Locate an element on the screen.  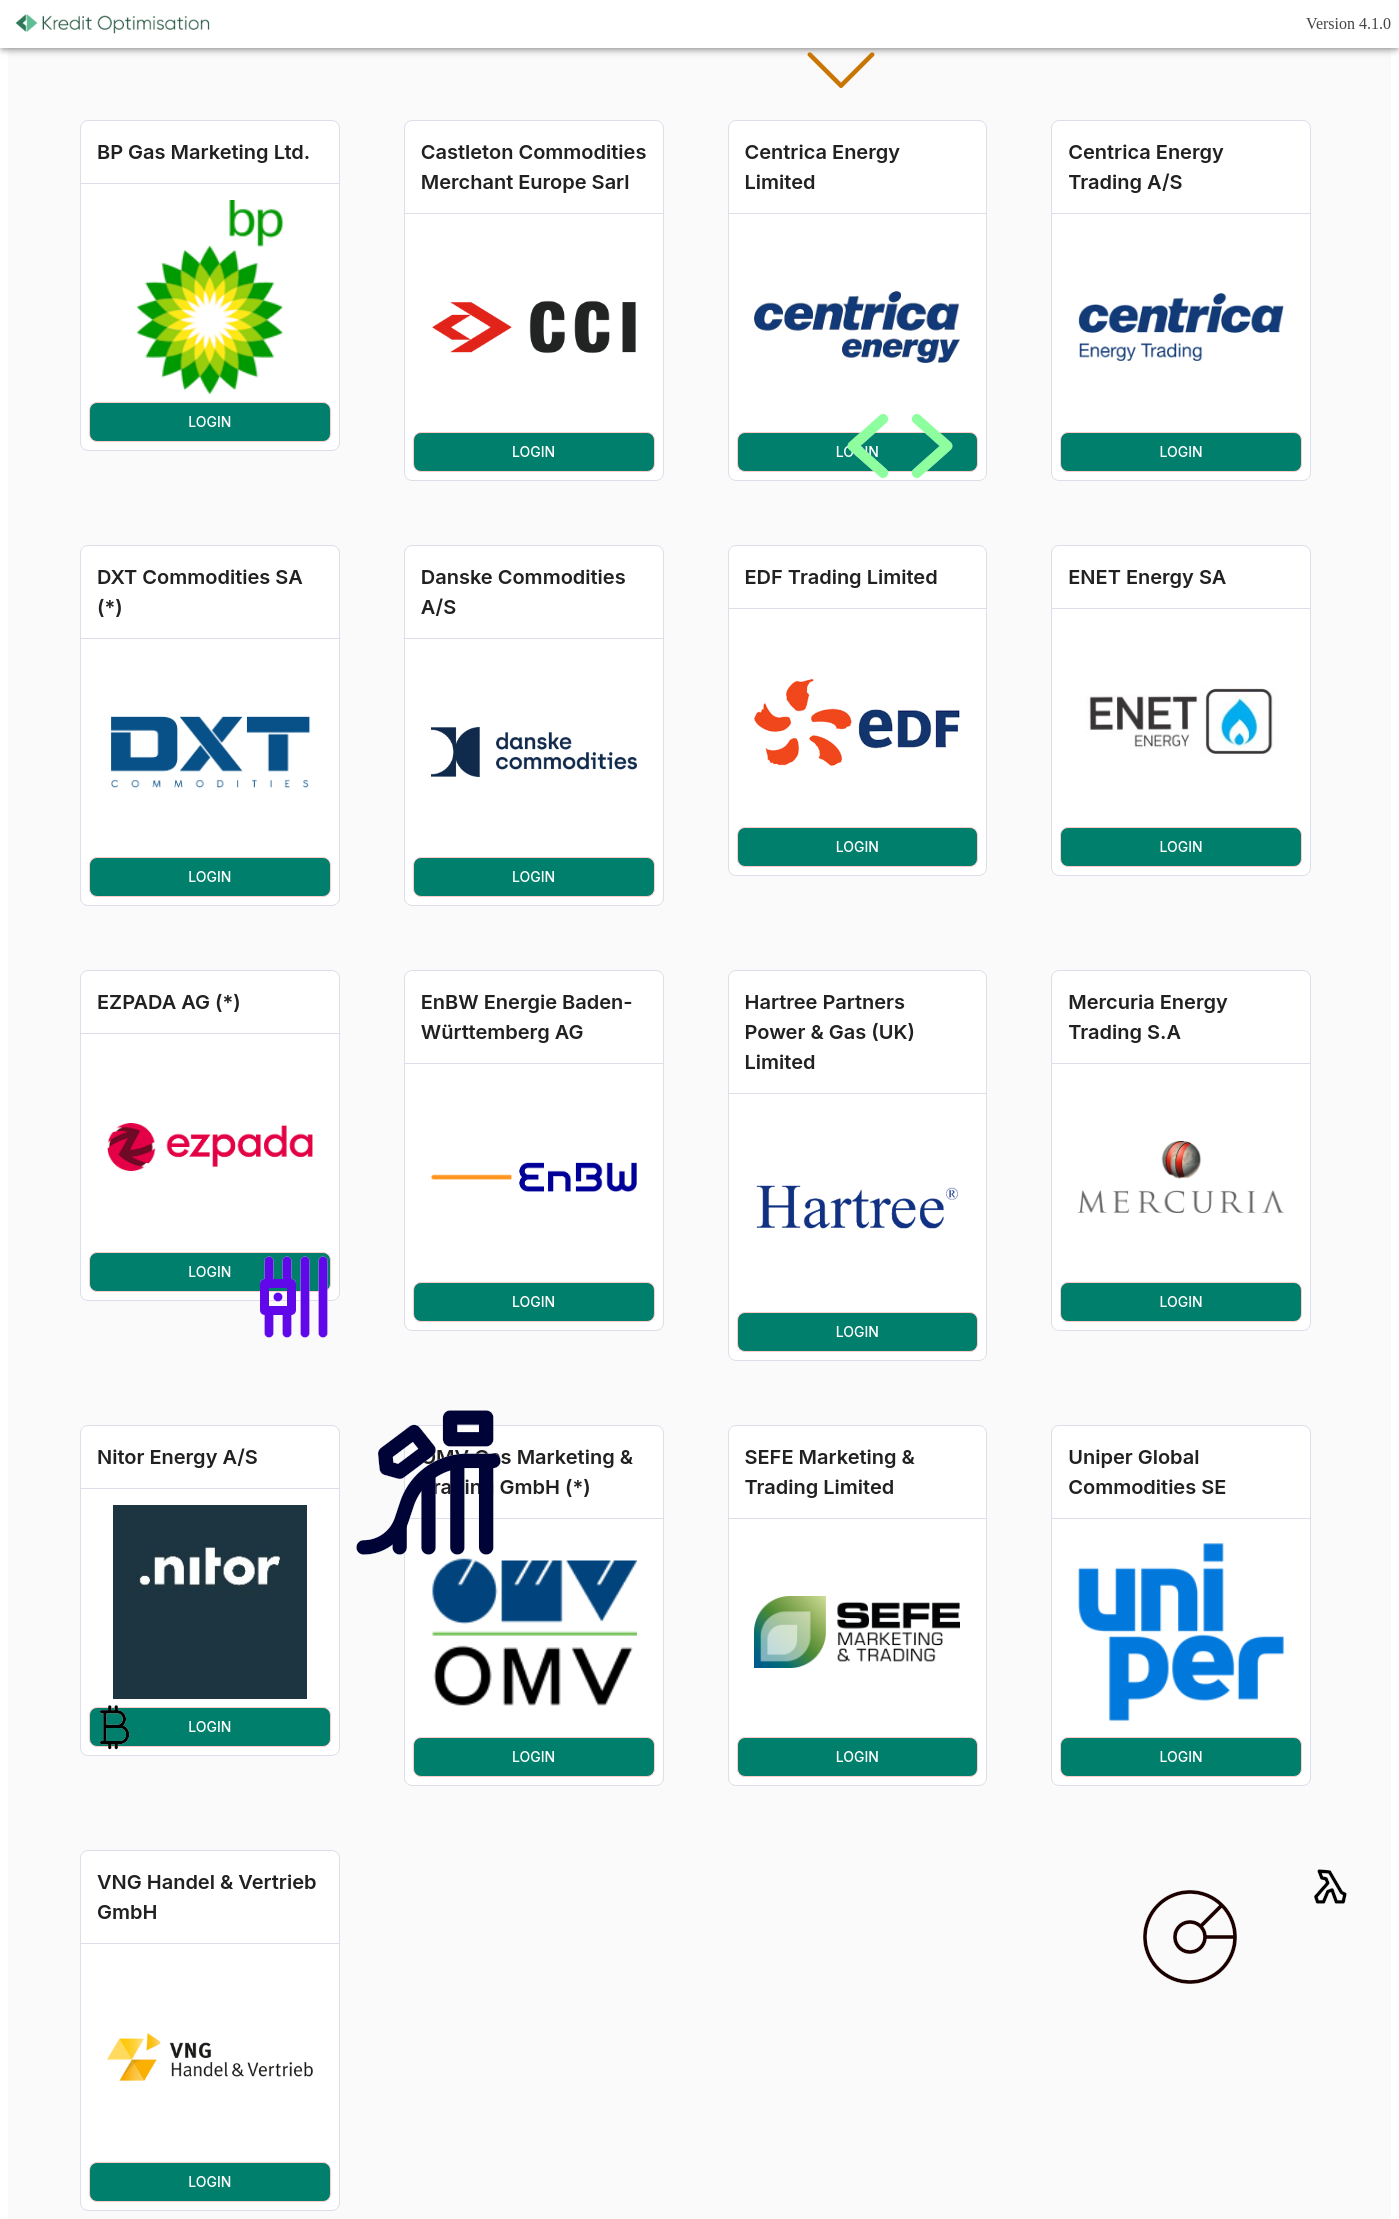
browse amusement park attractions is located at coordinates (428, 1482).